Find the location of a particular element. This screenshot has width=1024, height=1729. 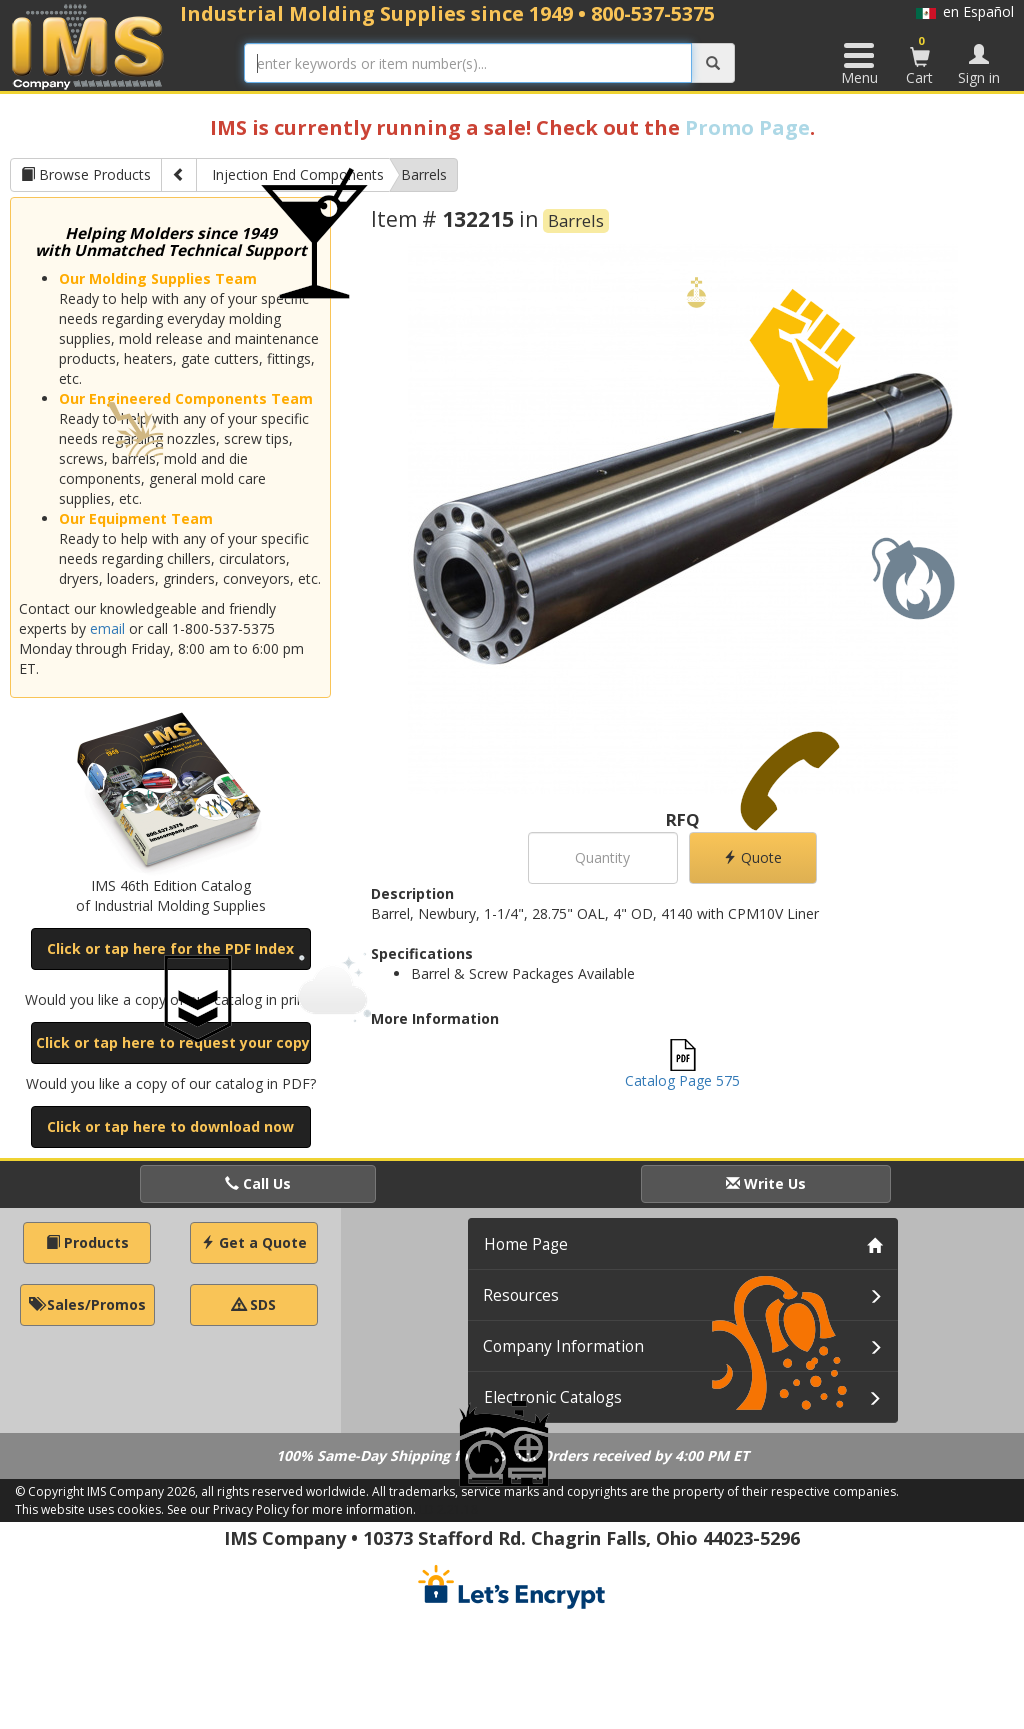

indicates strength or power action in a game is located at coordinates (802, 358).